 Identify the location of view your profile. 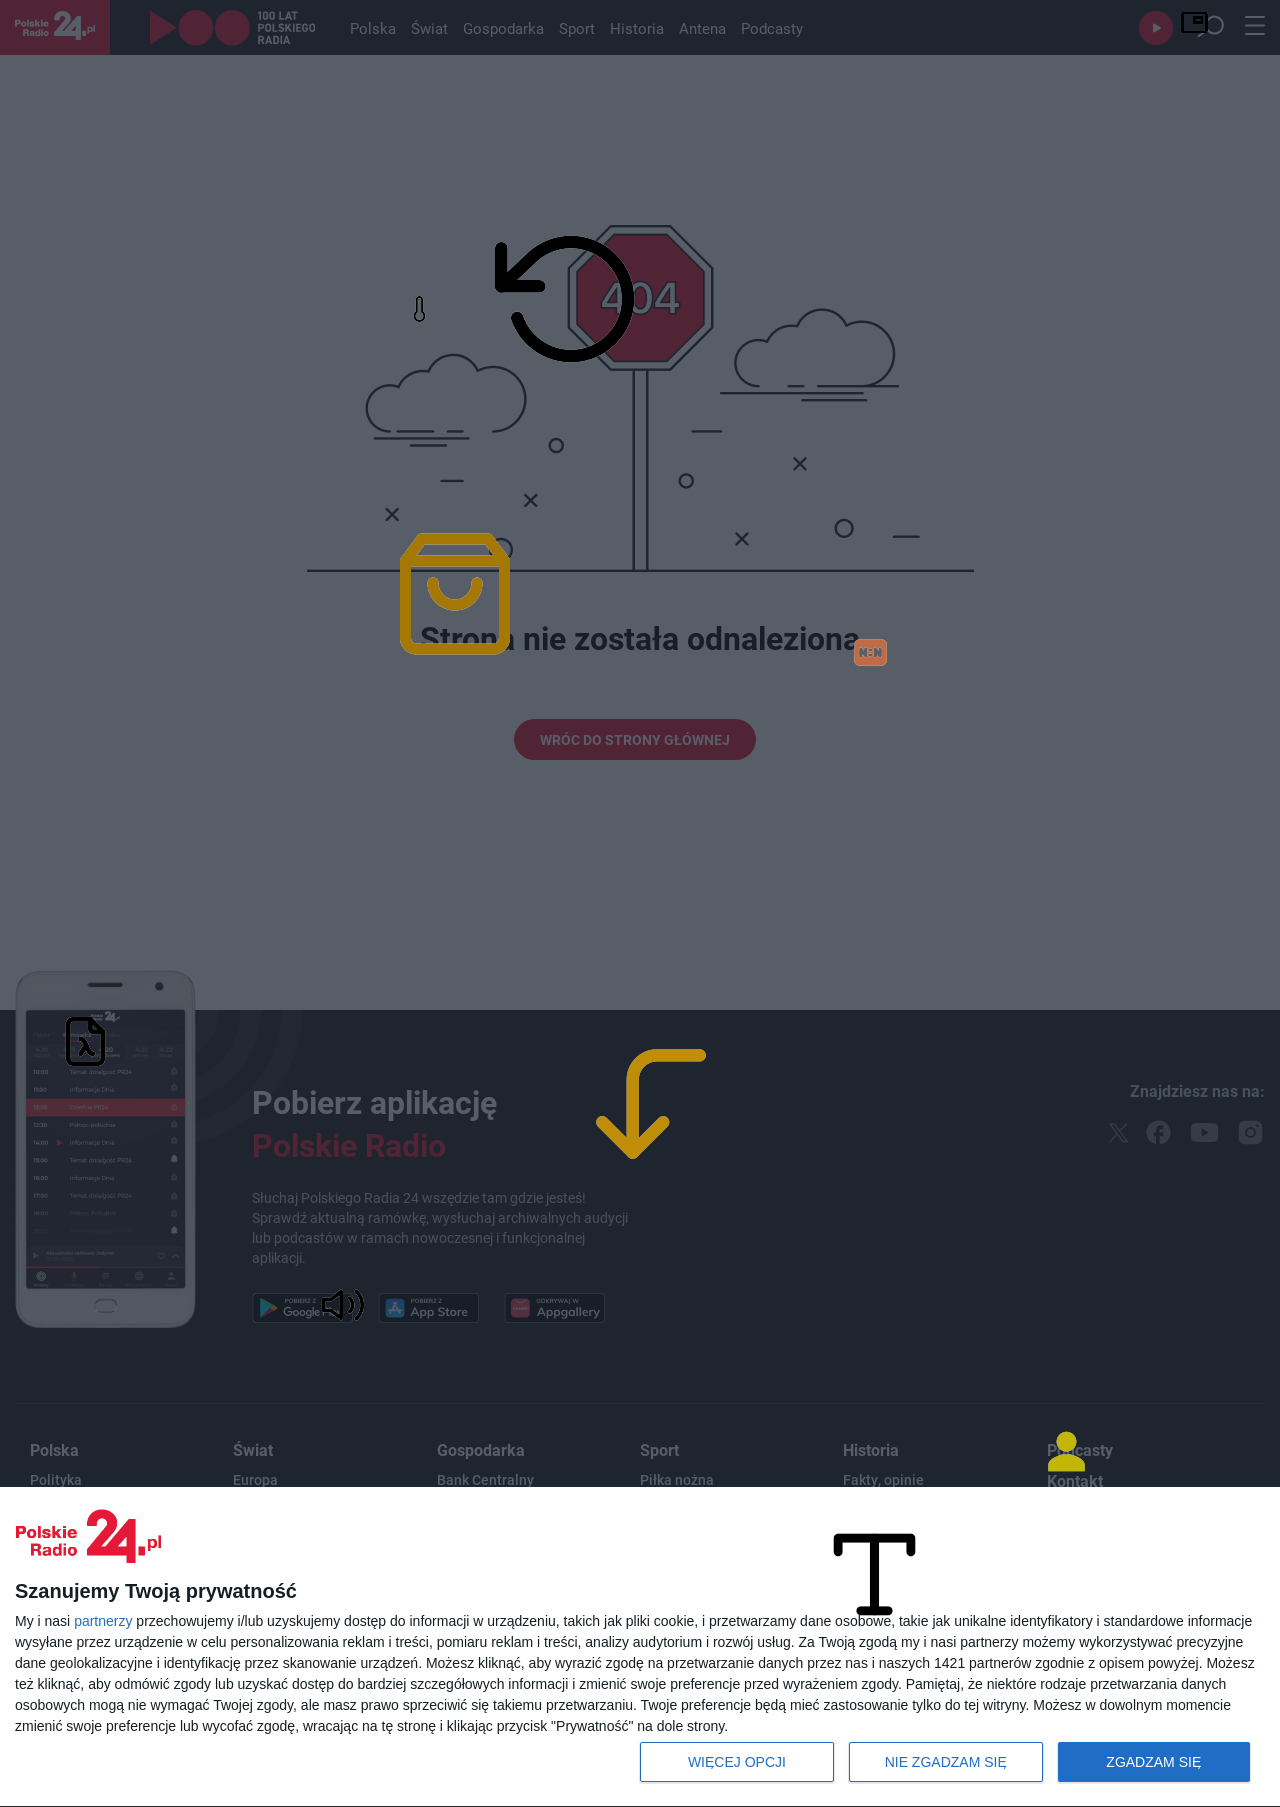
(1066, 1451).